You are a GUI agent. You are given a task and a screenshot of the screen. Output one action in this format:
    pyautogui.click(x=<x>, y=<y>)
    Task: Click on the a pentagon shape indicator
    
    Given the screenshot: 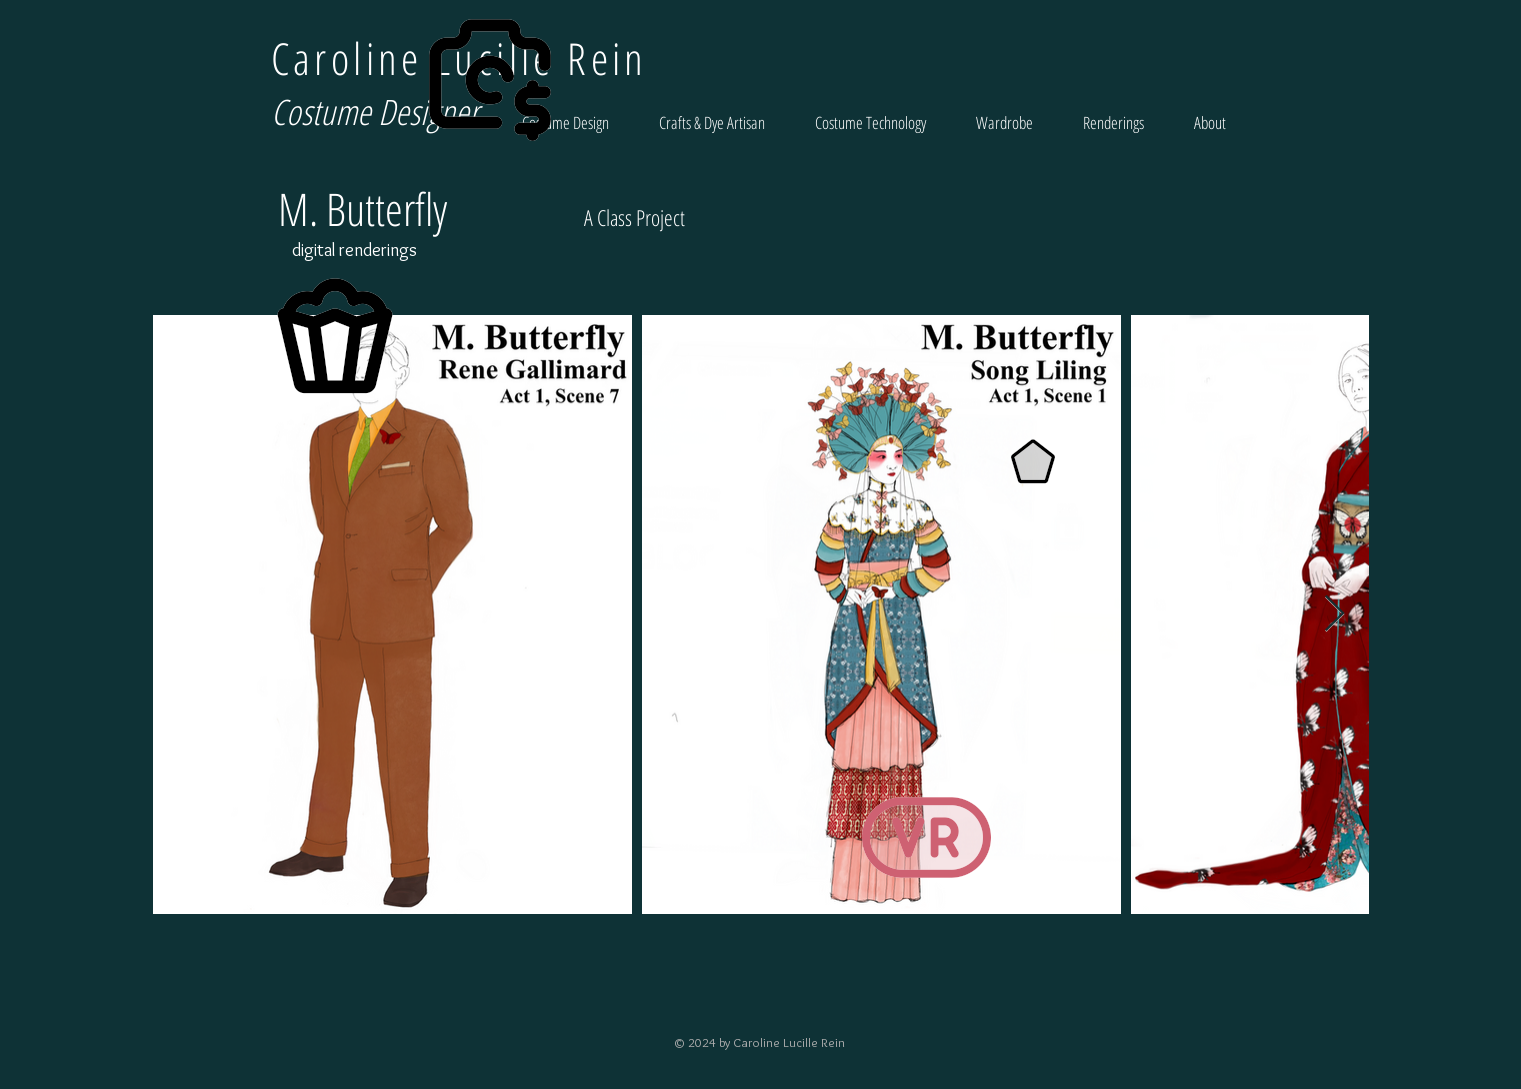 What is the action you would take?
    pyautogui.click(x=1033, y=463)
    